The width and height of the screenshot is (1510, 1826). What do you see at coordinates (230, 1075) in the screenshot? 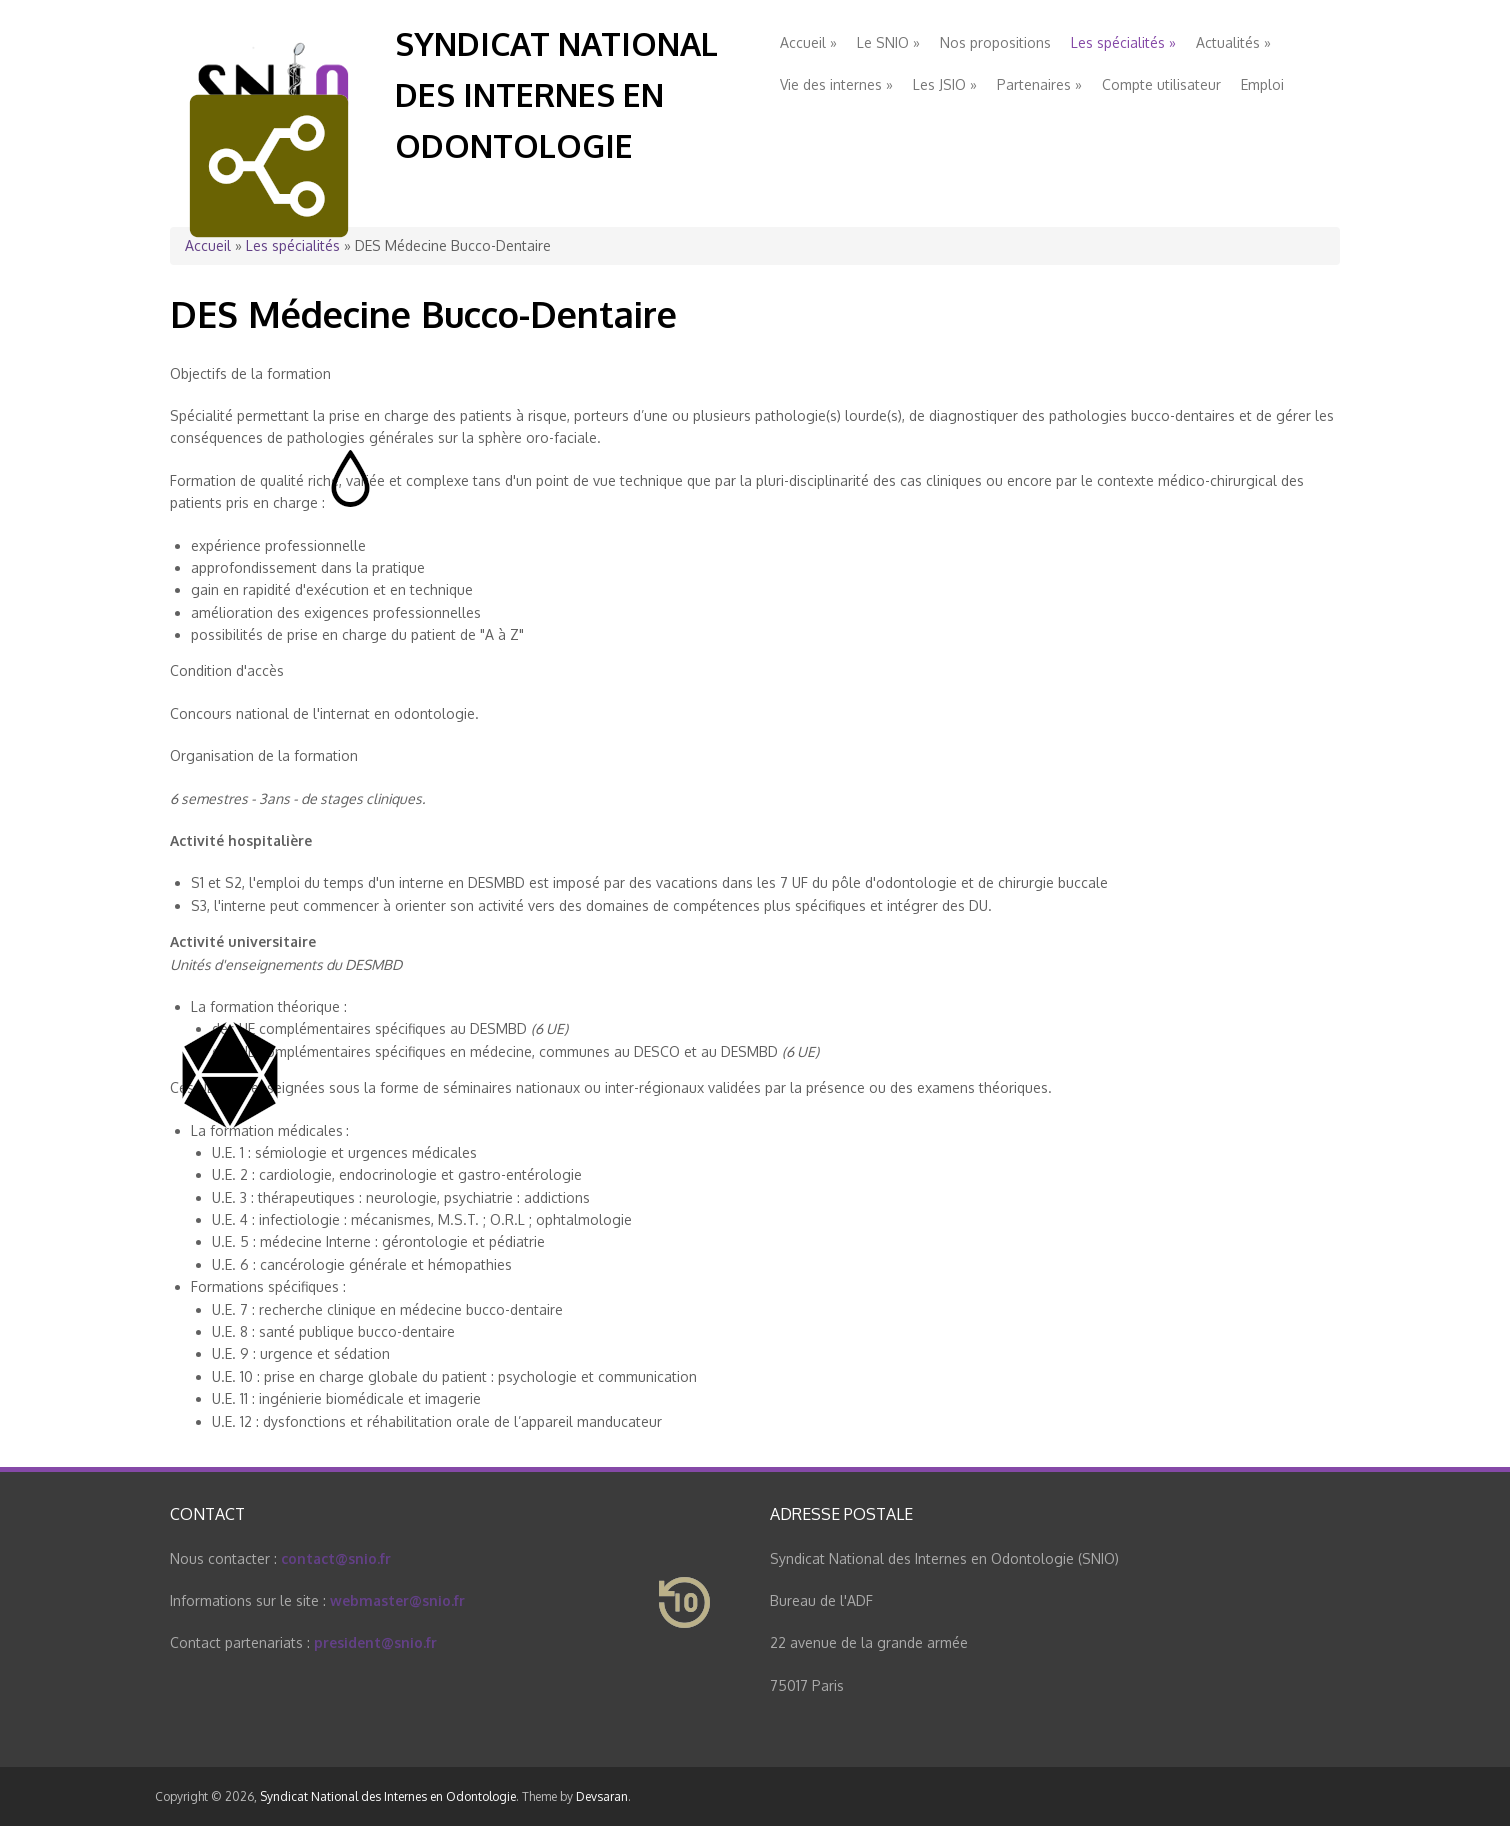
I see `clever cloud platform logo` at bounding box center [230, 1075].